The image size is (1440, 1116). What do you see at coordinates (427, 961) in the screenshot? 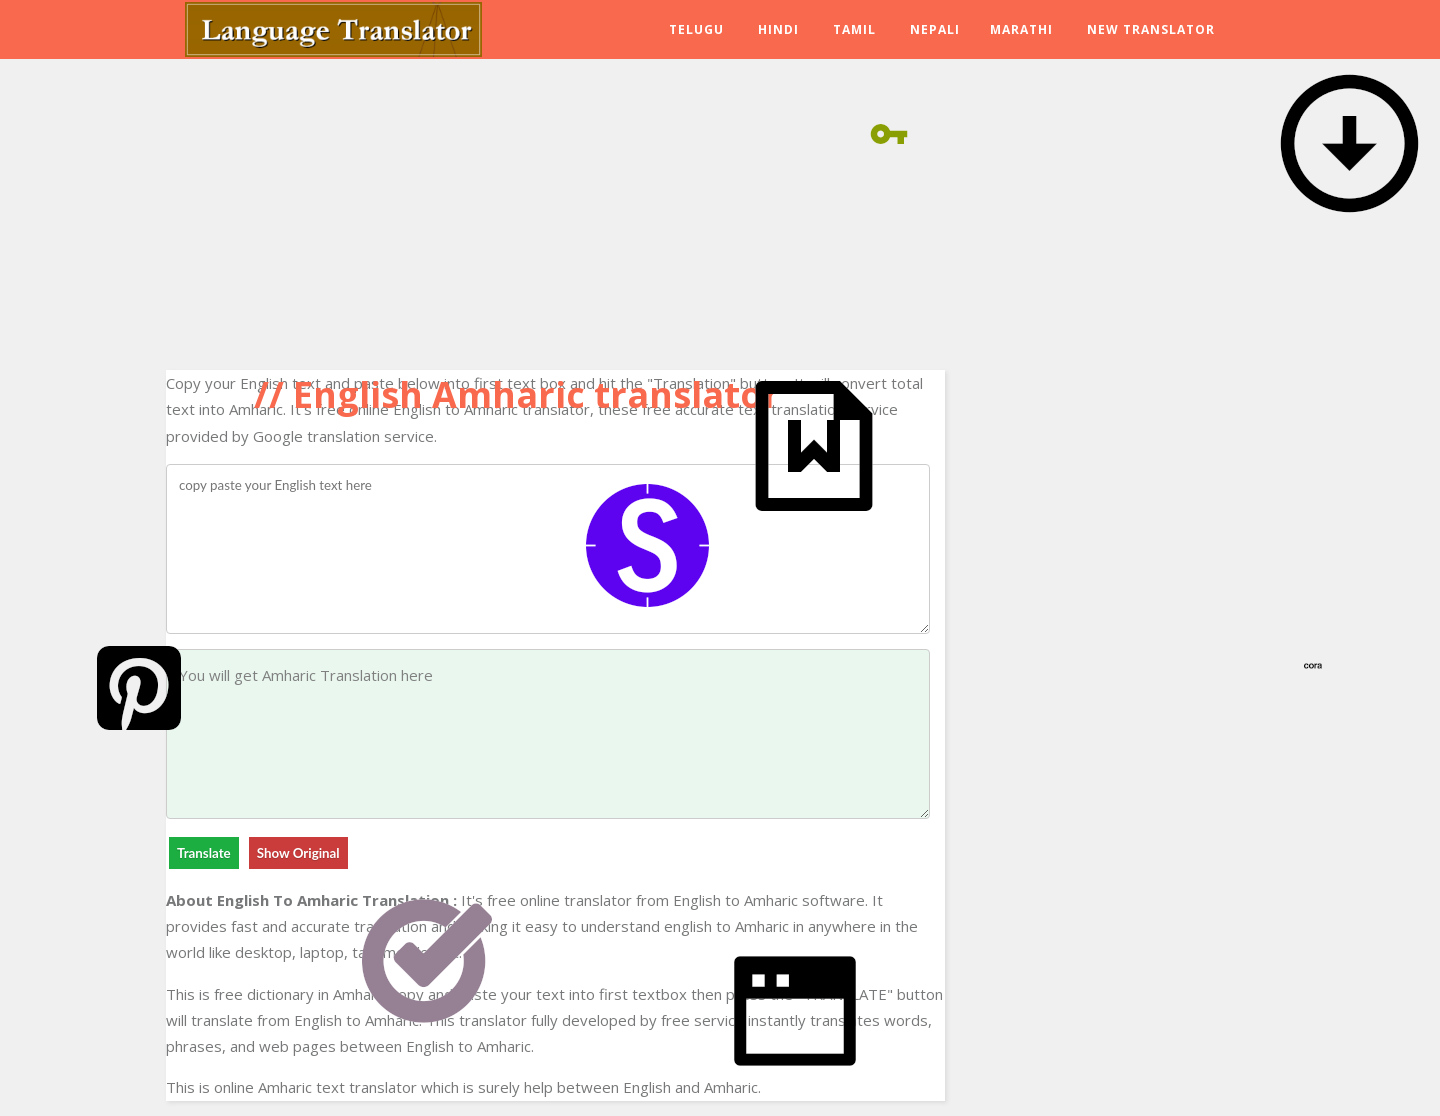
I see `open Google Tasks app` at bounding box center [427, 961].